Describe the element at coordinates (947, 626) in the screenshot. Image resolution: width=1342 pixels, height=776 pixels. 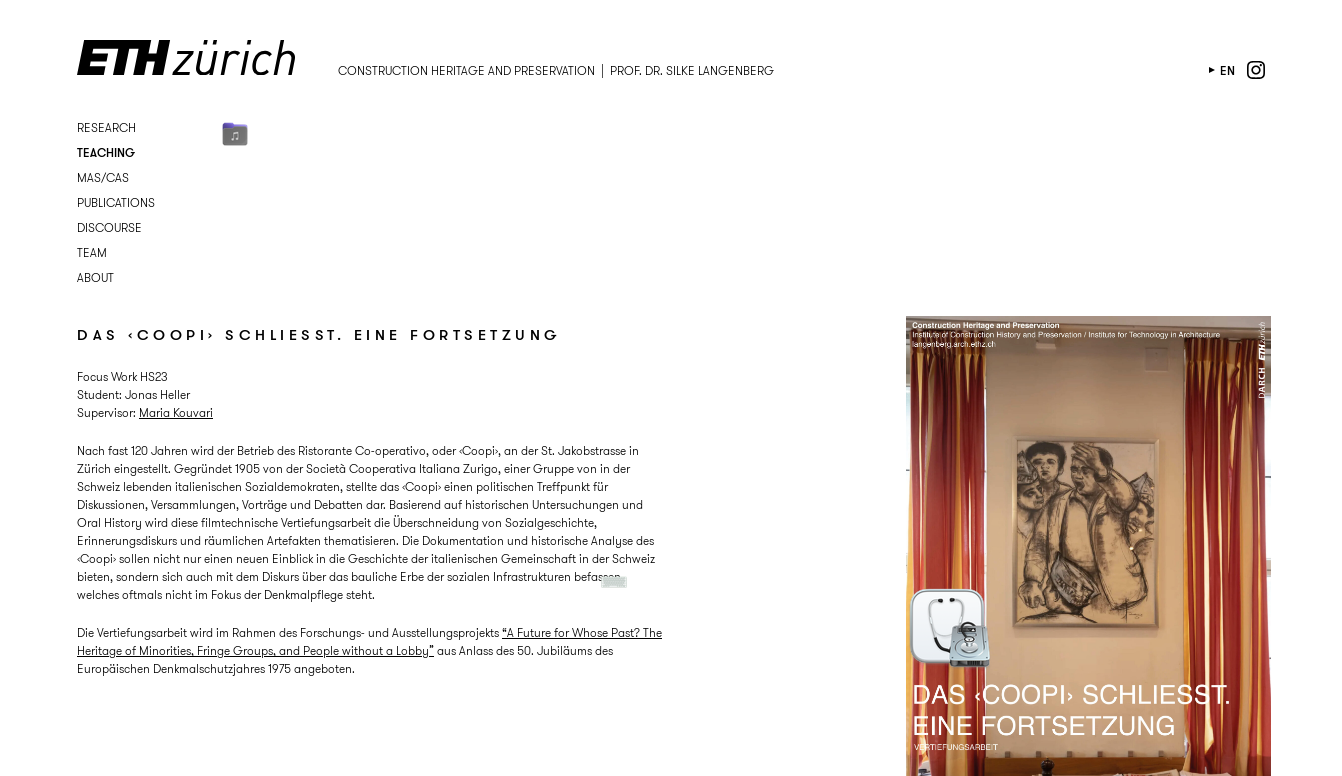
I see `open Disk Utility to manage drives and storage` at that location.